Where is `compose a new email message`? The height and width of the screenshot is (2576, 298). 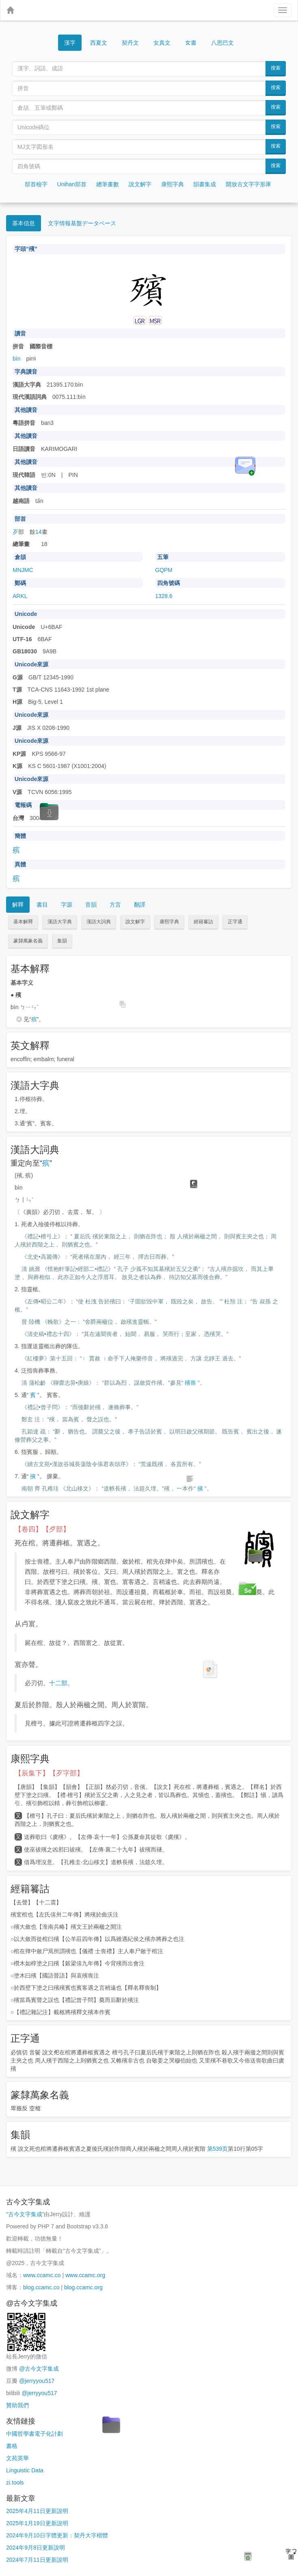
compose a new email message is located at coordinates (245, 465).